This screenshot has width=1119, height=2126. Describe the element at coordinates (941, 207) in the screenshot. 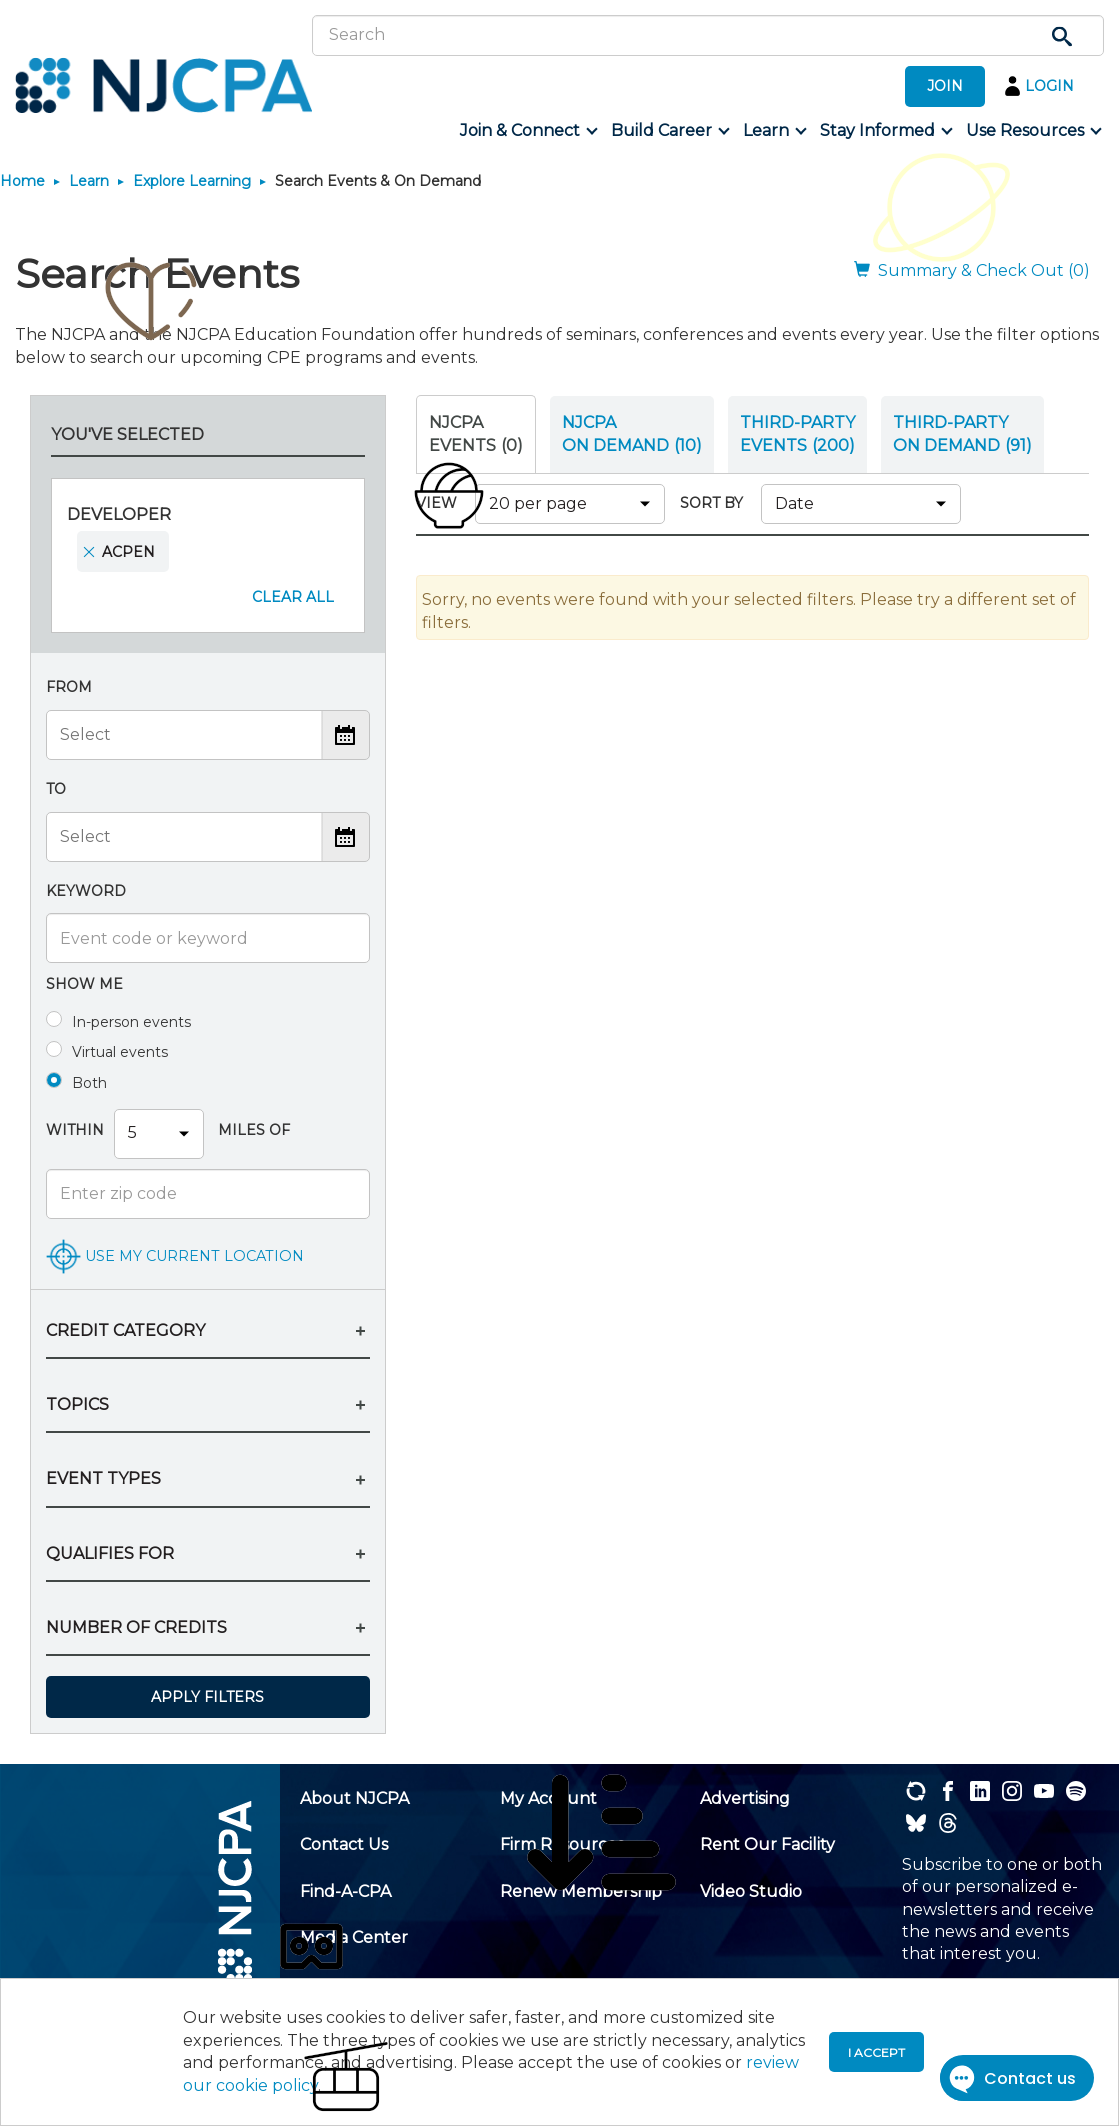

I see `explore global or worldwide content` at that location.